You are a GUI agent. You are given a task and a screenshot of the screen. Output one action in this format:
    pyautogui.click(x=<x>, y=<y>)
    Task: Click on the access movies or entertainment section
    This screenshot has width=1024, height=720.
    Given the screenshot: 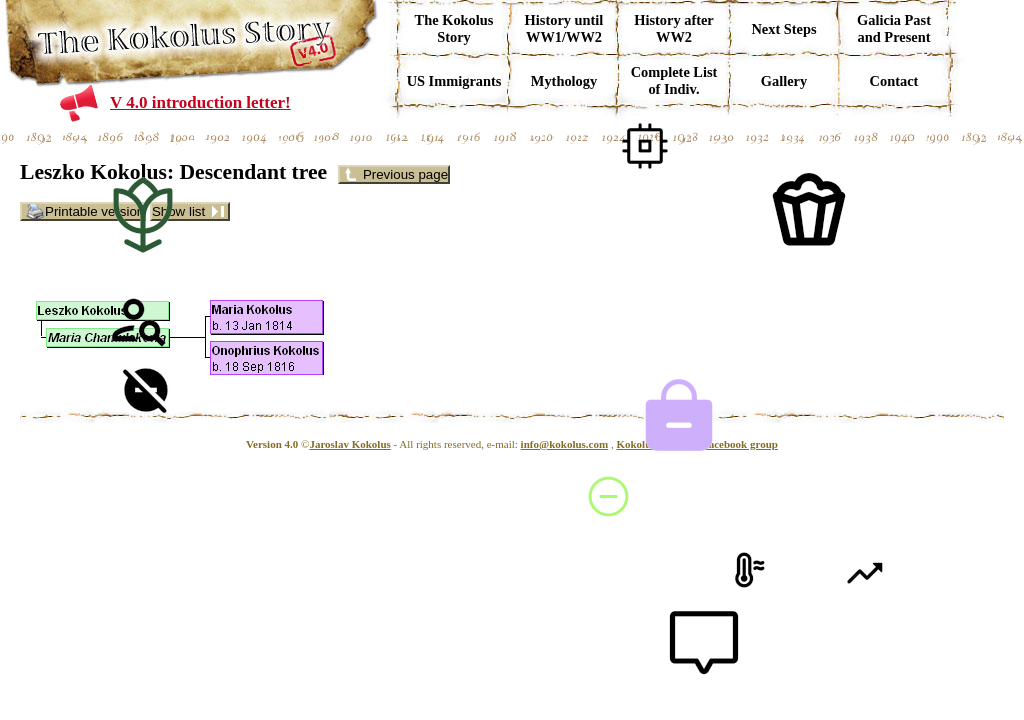 What is the action you would take?
    pyautogui.click(x=809, y=212)
    